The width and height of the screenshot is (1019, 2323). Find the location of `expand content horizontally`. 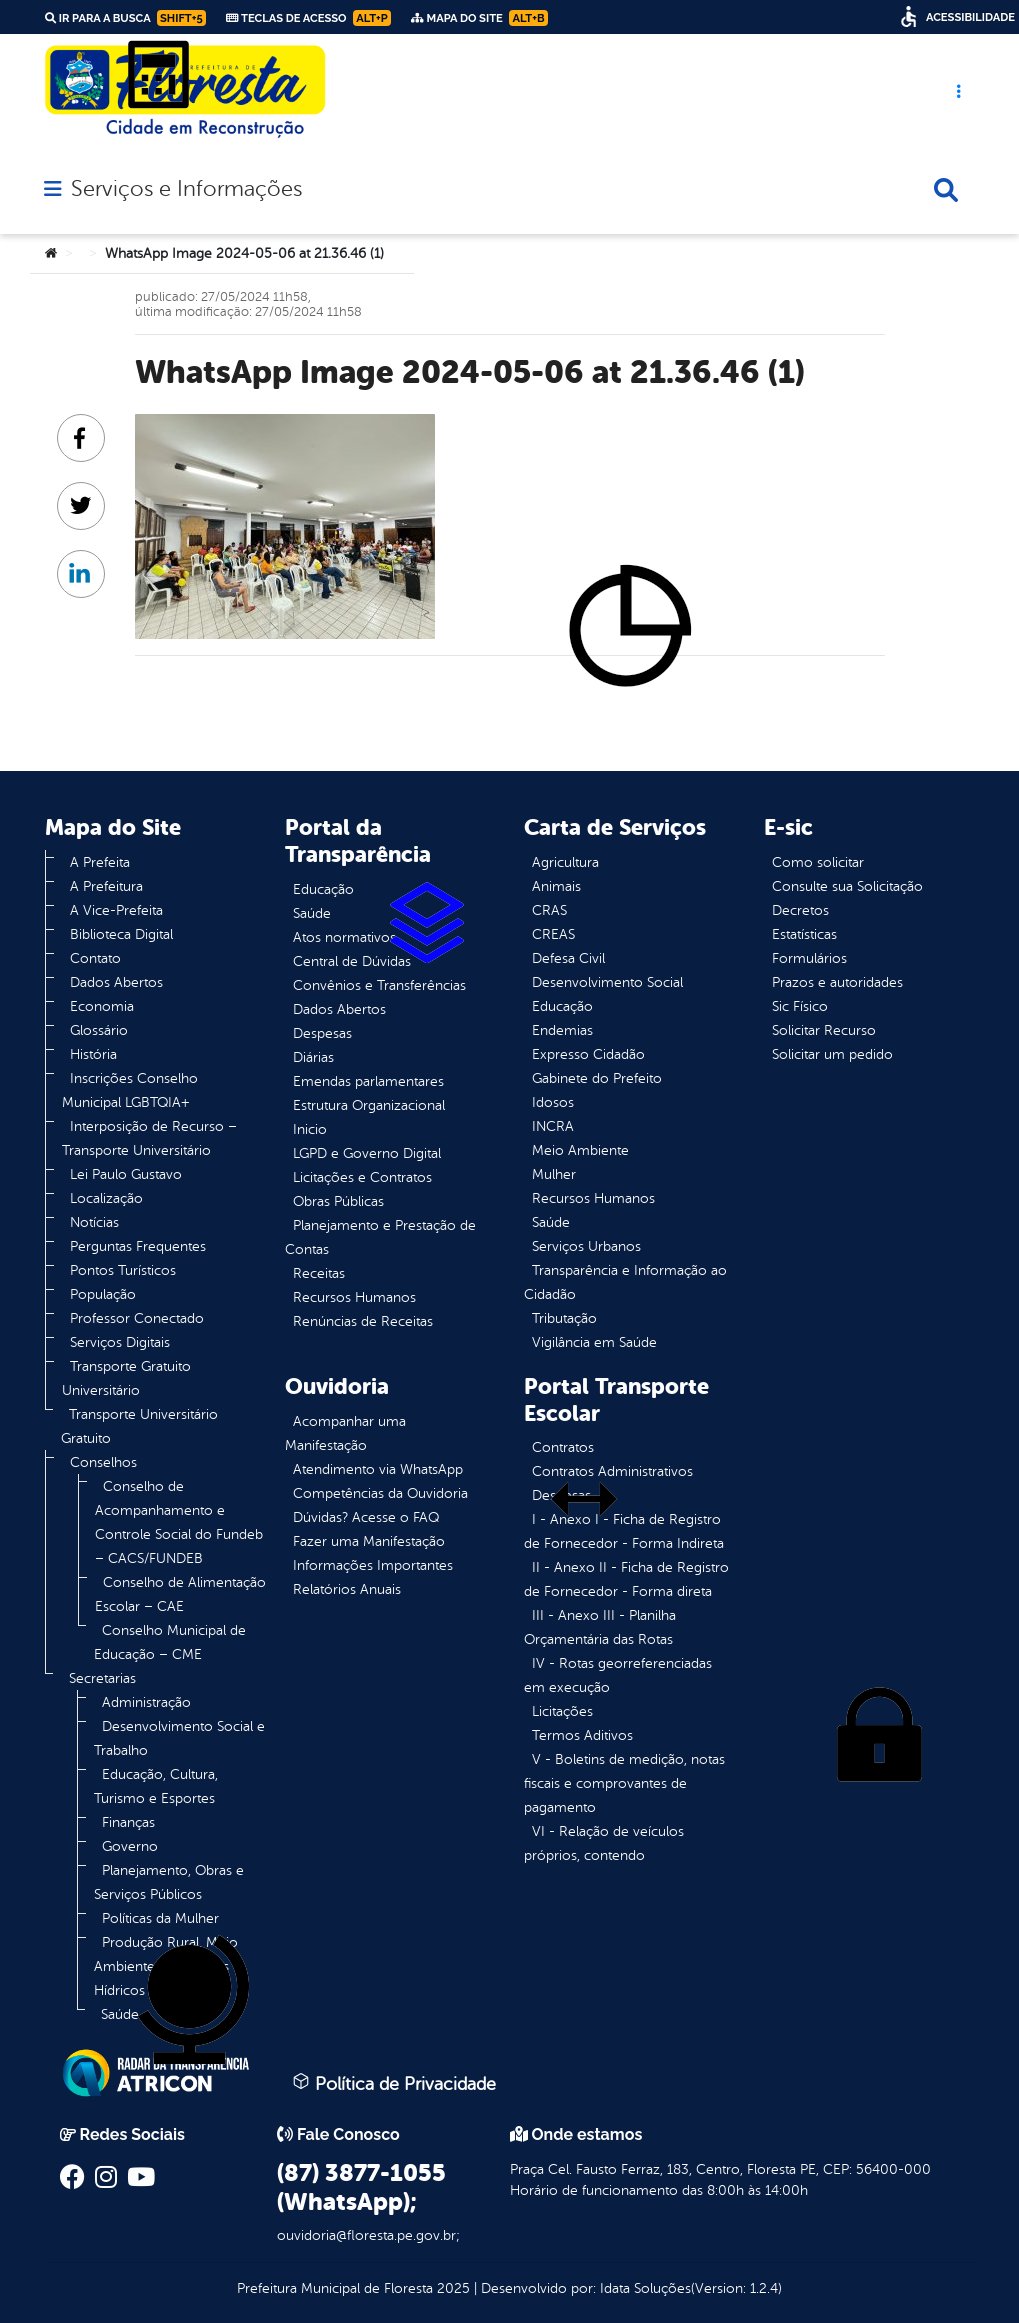

expand content horizontally is located at coordinates (584, 1499).